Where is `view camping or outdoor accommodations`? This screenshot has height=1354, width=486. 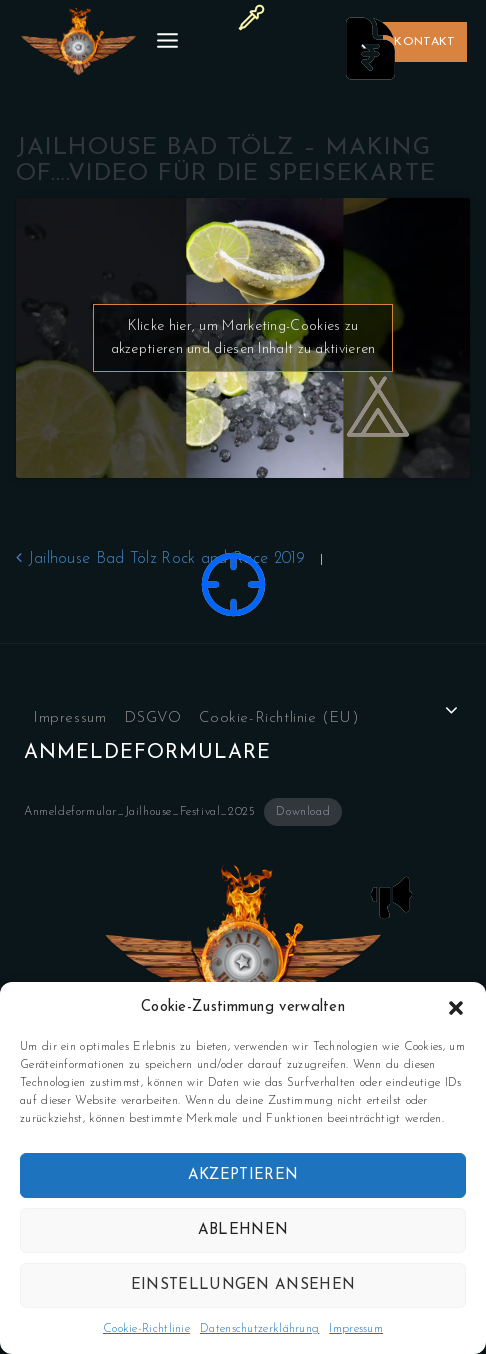 view camping or outdoor accommodations is located at coordinates (378, 410).